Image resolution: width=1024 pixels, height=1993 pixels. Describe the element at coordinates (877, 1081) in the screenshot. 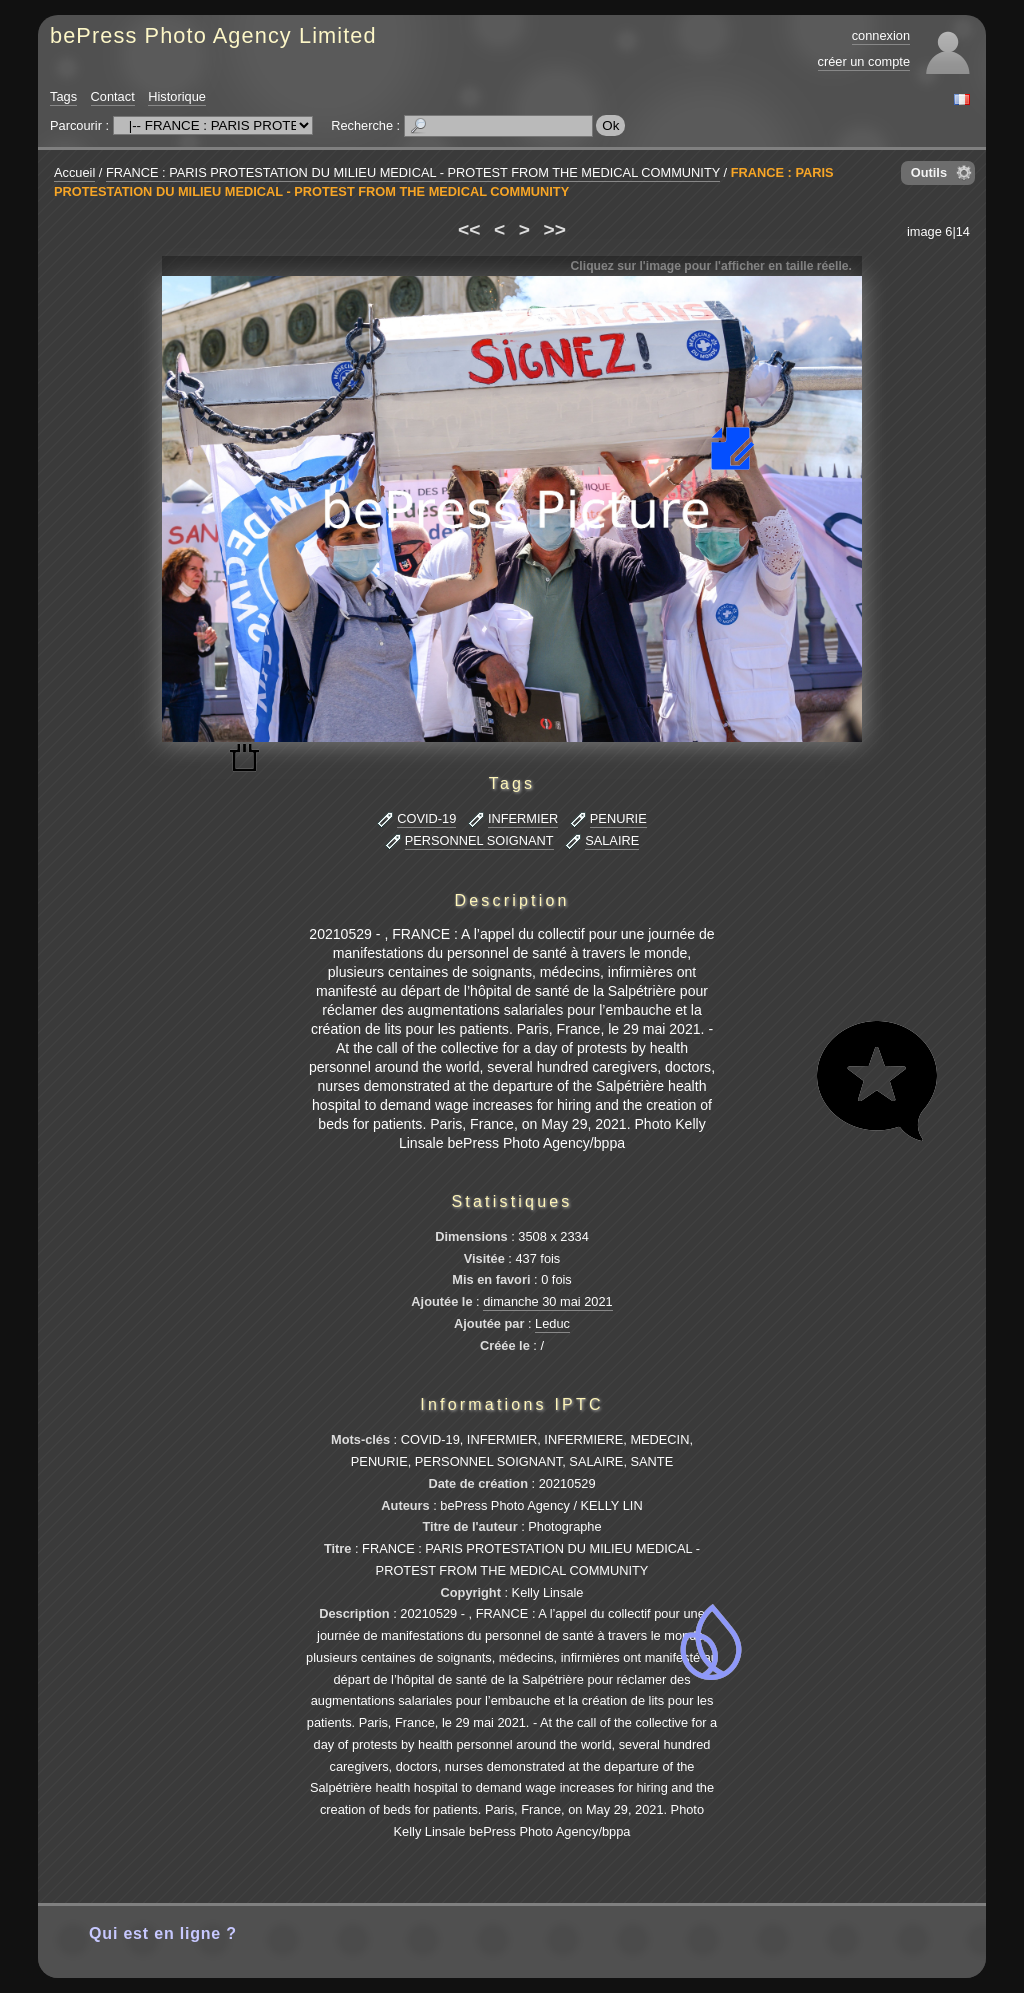

I see `open the Micro.blog app` at that location.